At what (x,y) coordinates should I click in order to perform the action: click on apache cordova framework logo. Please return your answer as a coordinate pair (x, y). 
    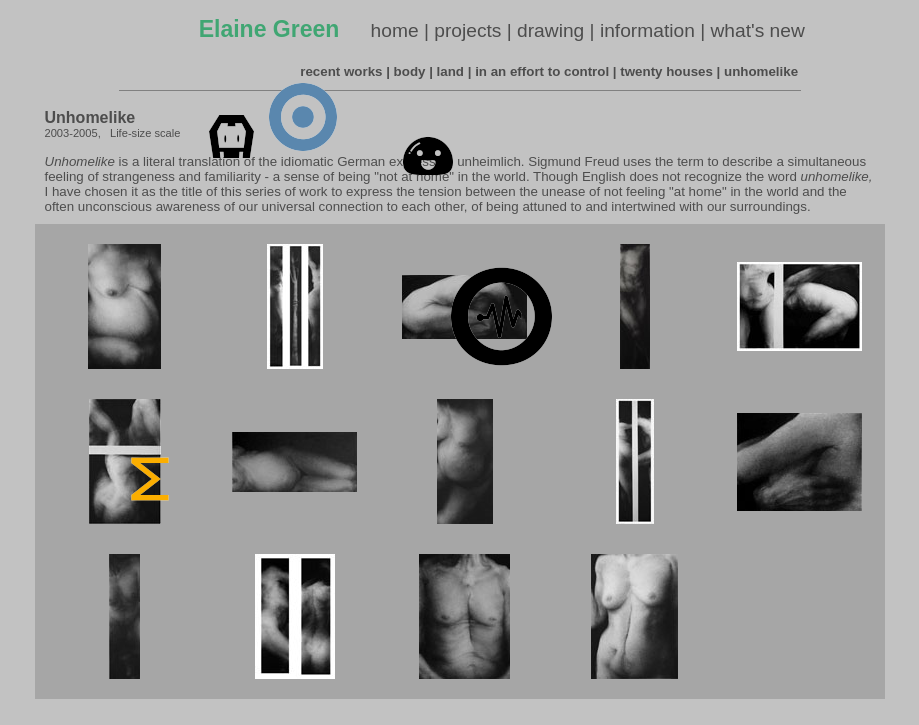
    Looking at the image, I should click on (231, 136).